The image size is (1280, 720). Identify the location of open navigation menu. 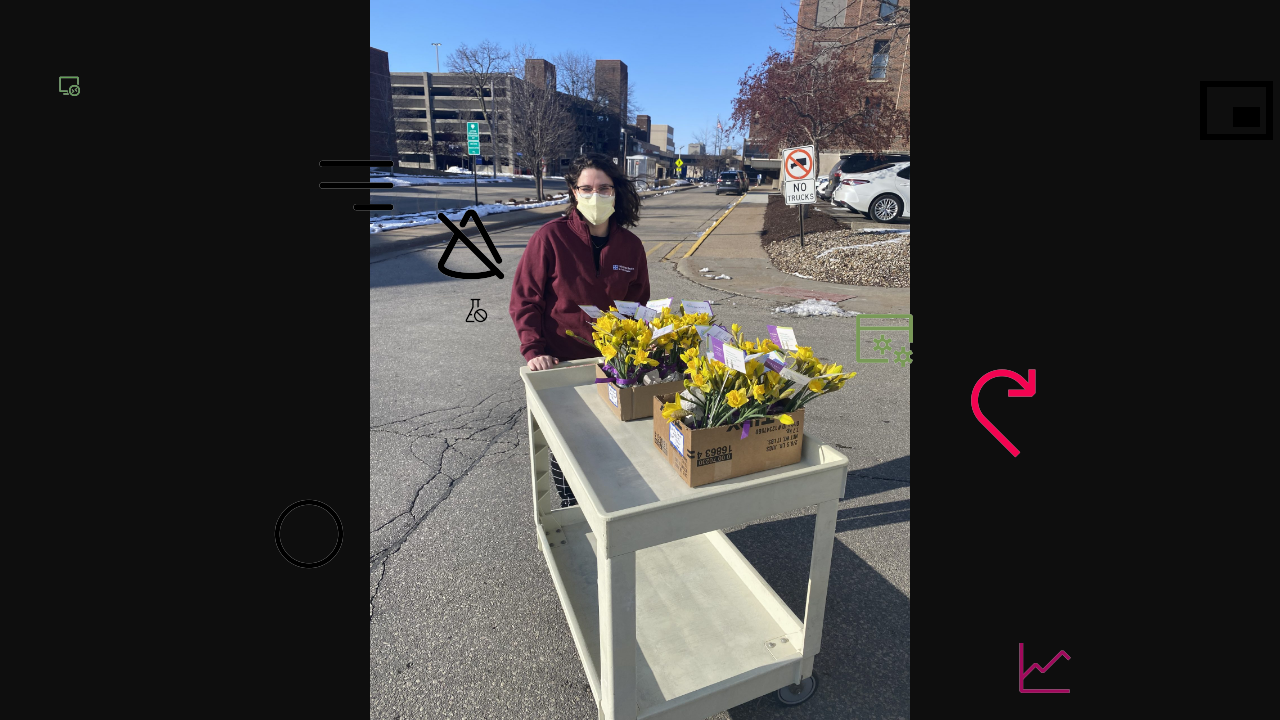
(356, 185).